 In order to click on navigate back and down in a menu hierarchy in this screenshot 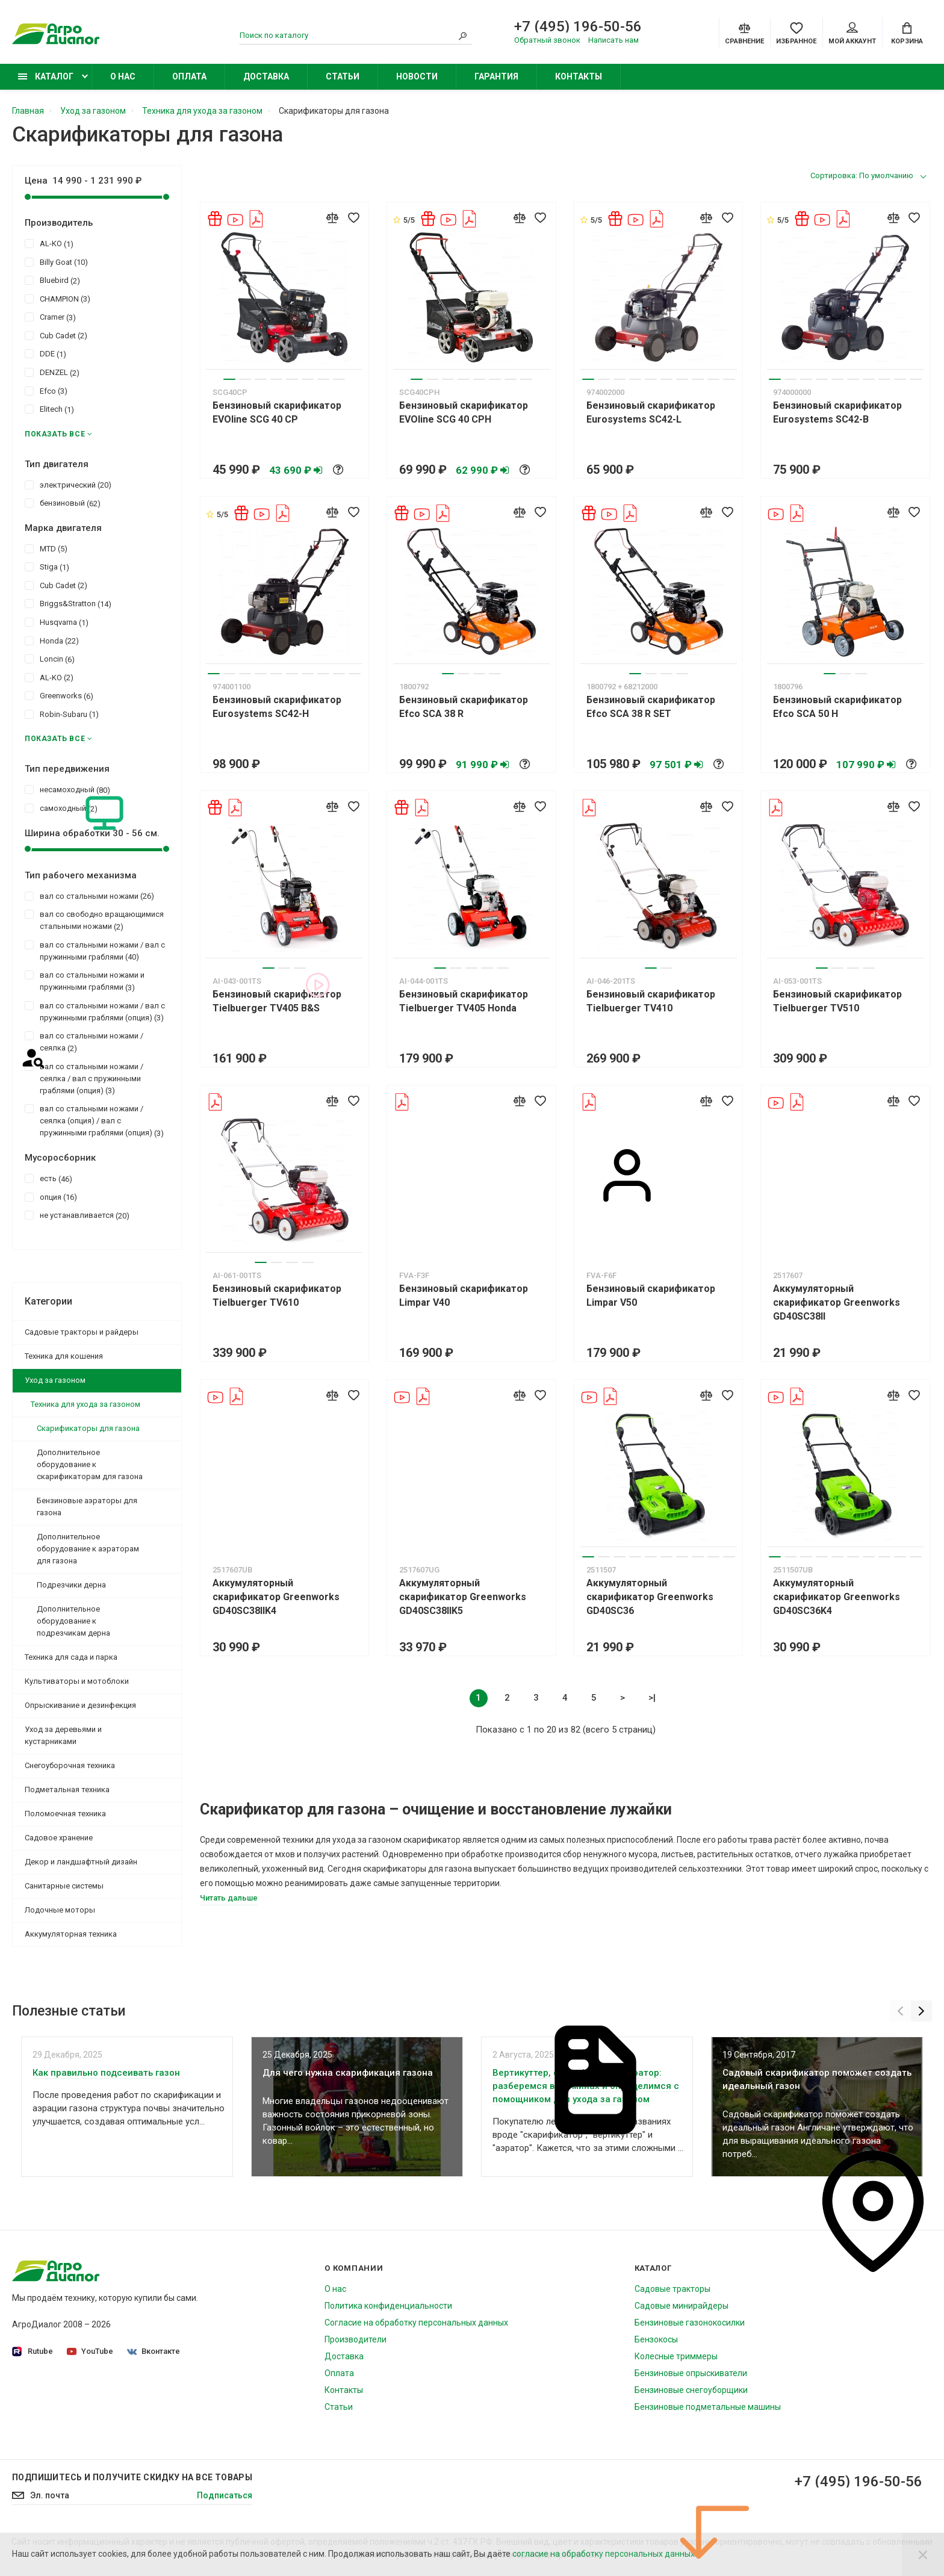, I will do `click(712, 2527)`.